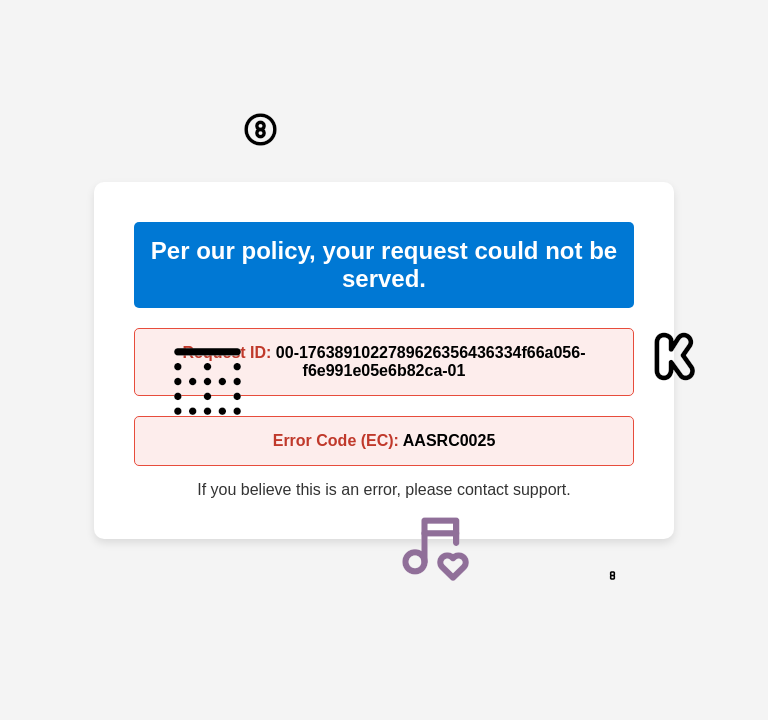 This screenshot has width=768, height=720. Describe the element at coordinates (673, 356) in the screenshot. I see `link to Kickstarter profile or campaign` at that location.